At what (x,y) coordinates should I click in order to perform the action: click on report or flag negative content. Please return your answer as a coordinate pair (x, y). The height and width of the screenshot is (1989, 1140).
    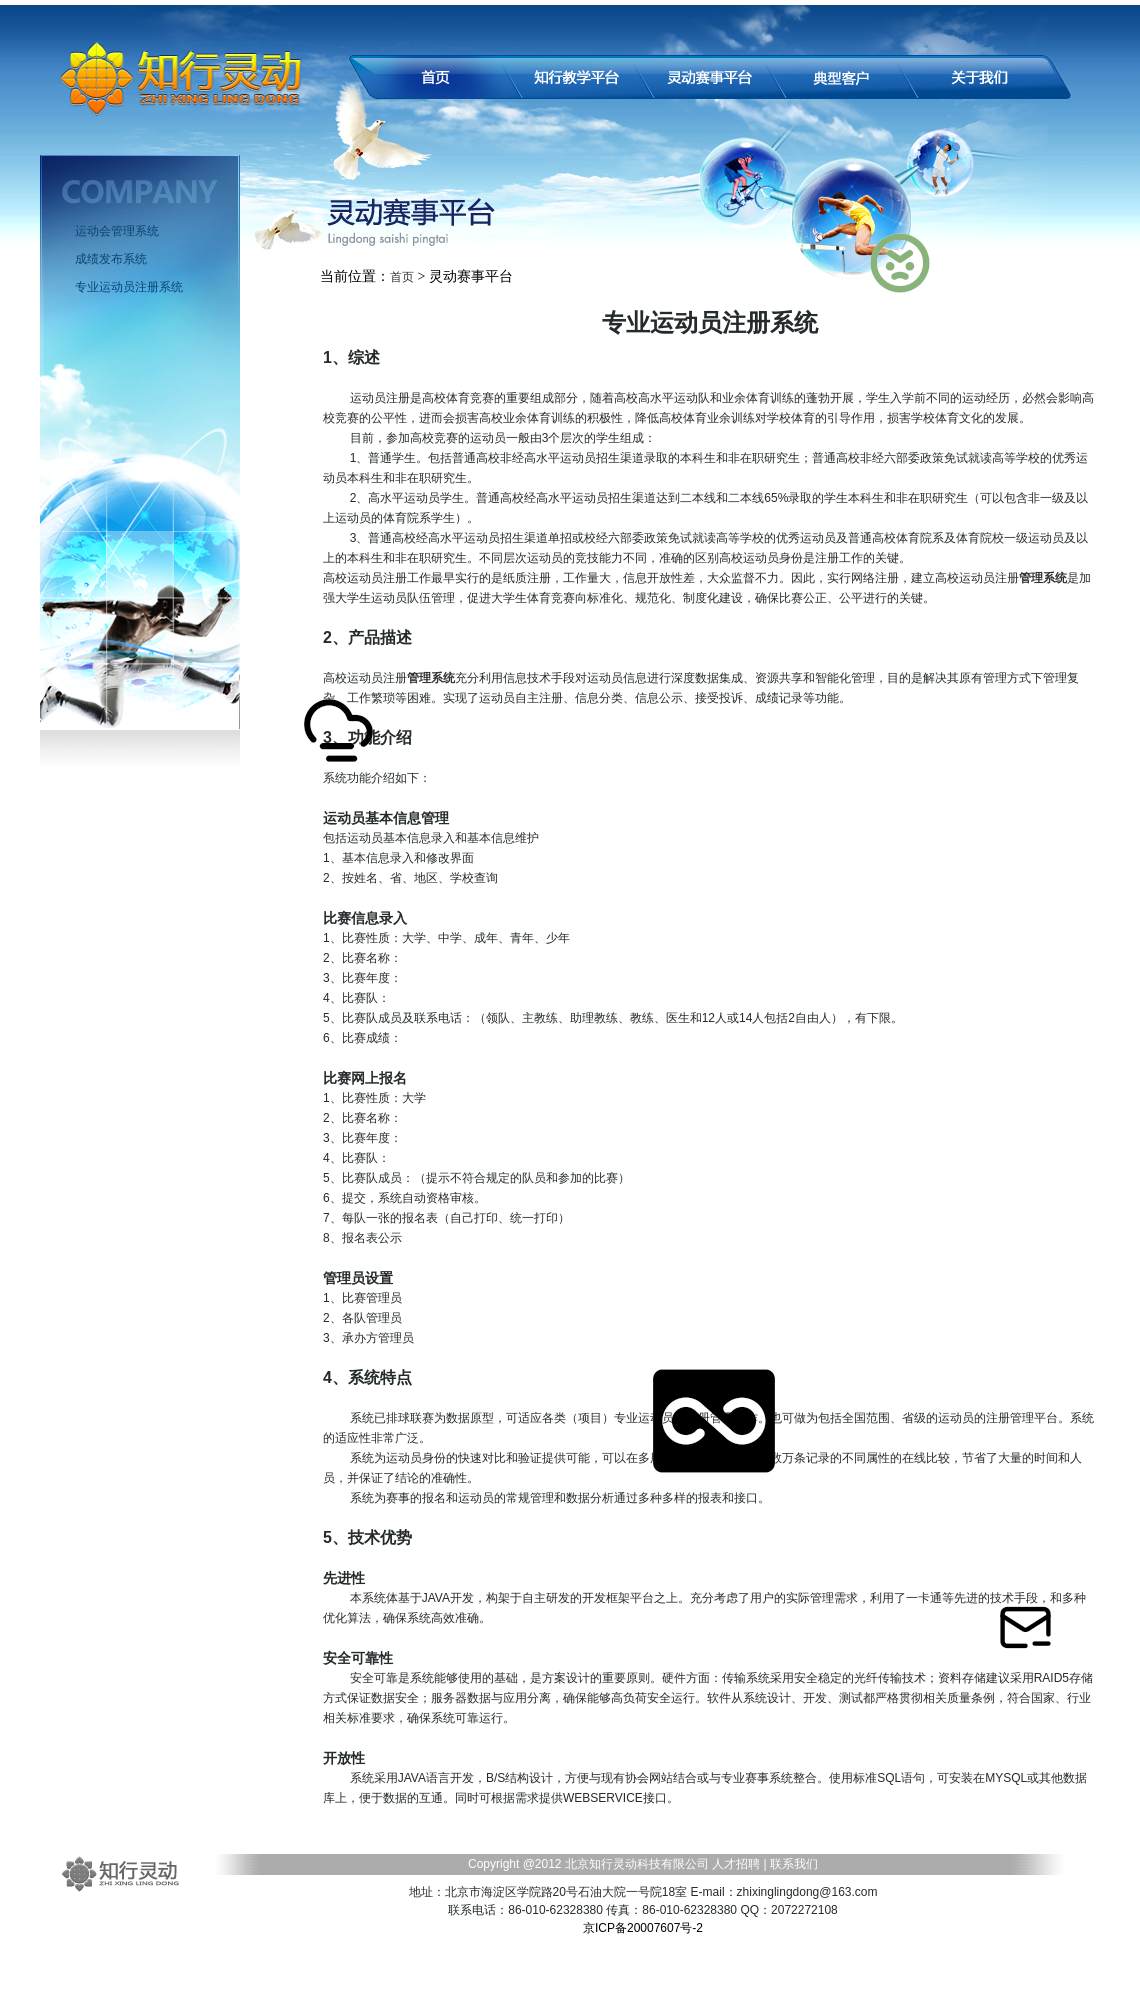
    Looking at the image, I should click on (900, 263).